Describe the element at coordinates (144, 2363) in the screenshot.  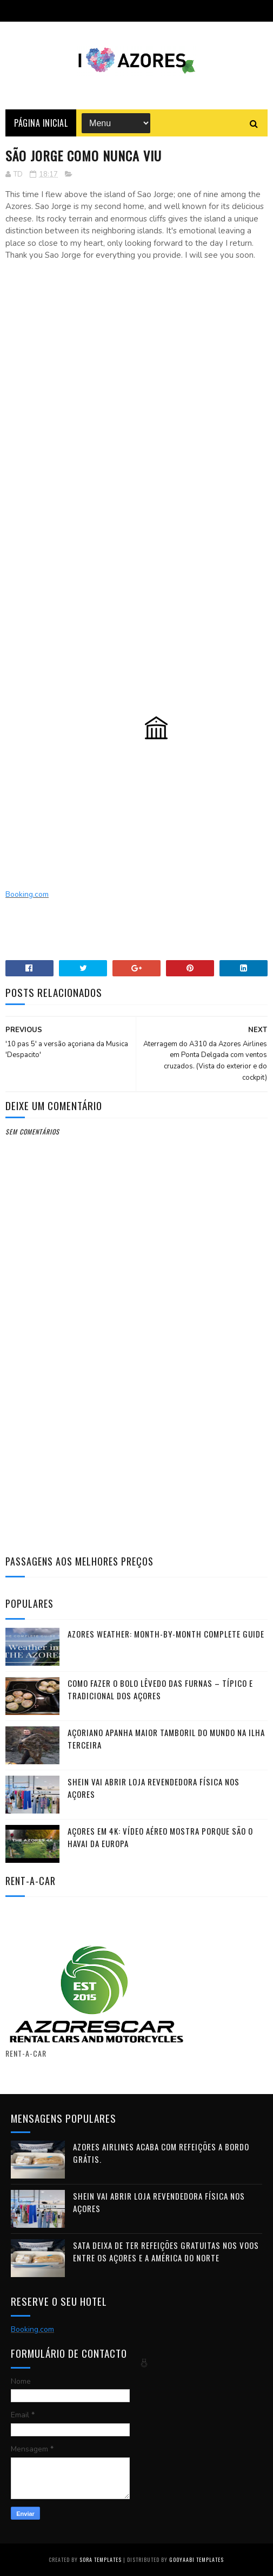
I see `indicates nonbinary gender identity option` at that location.